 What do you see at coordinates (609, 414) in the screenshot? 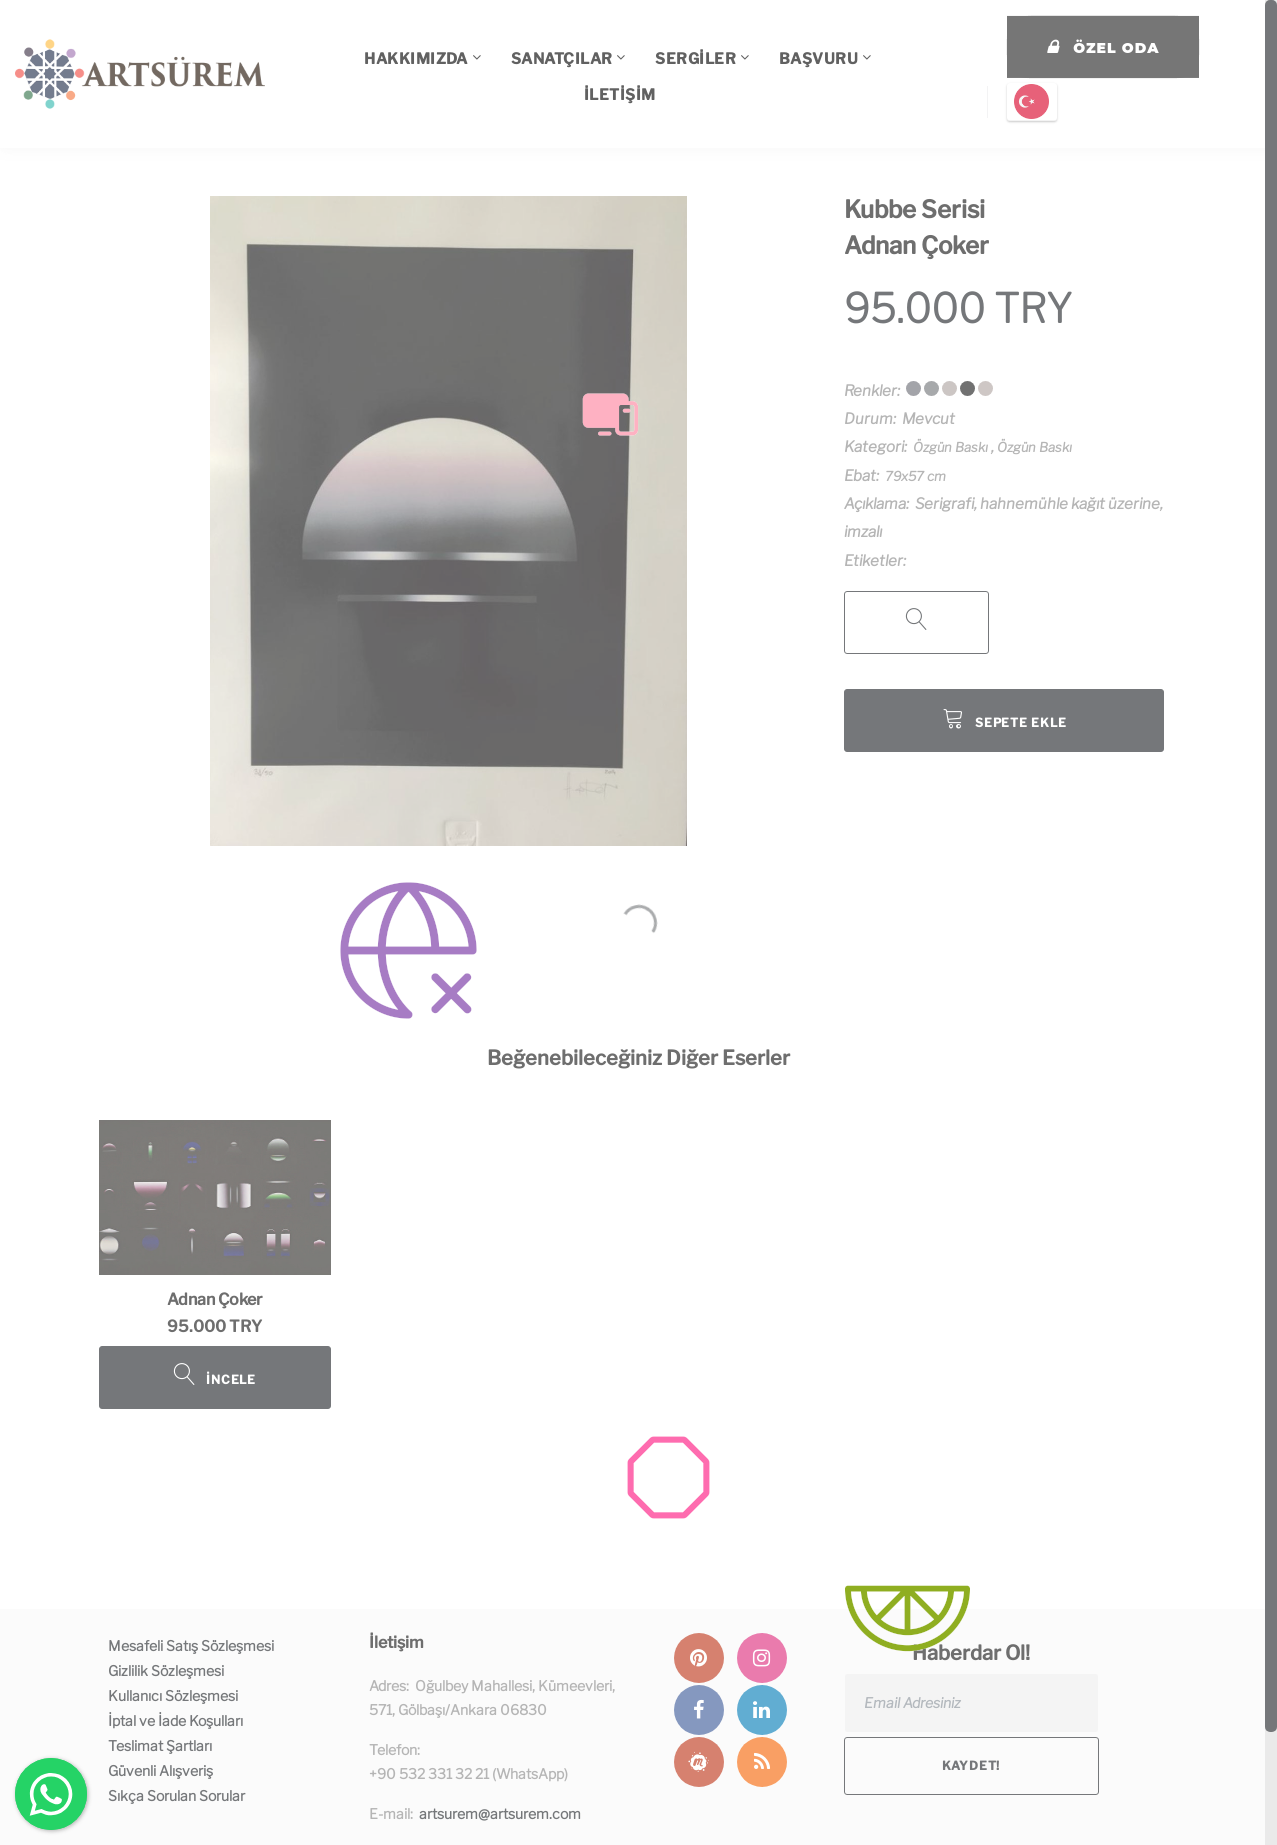
I see `manage connected devices` at bounding box center [609, 414].